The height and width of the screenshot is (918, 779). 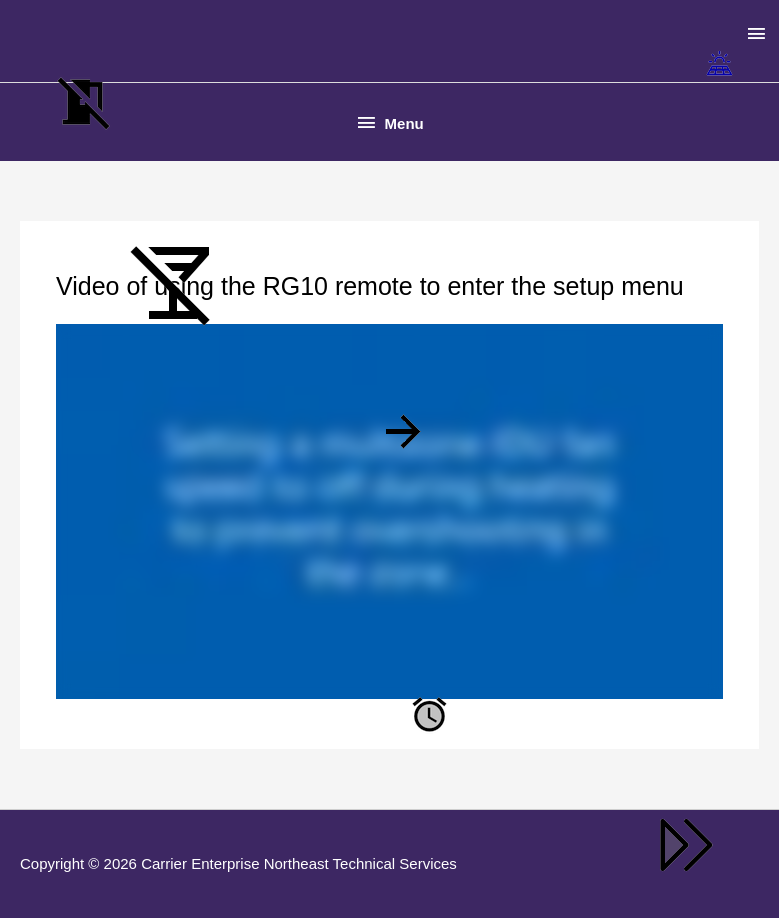 I want to click on skip forward or advance to next item, so click(x=684, y=845).